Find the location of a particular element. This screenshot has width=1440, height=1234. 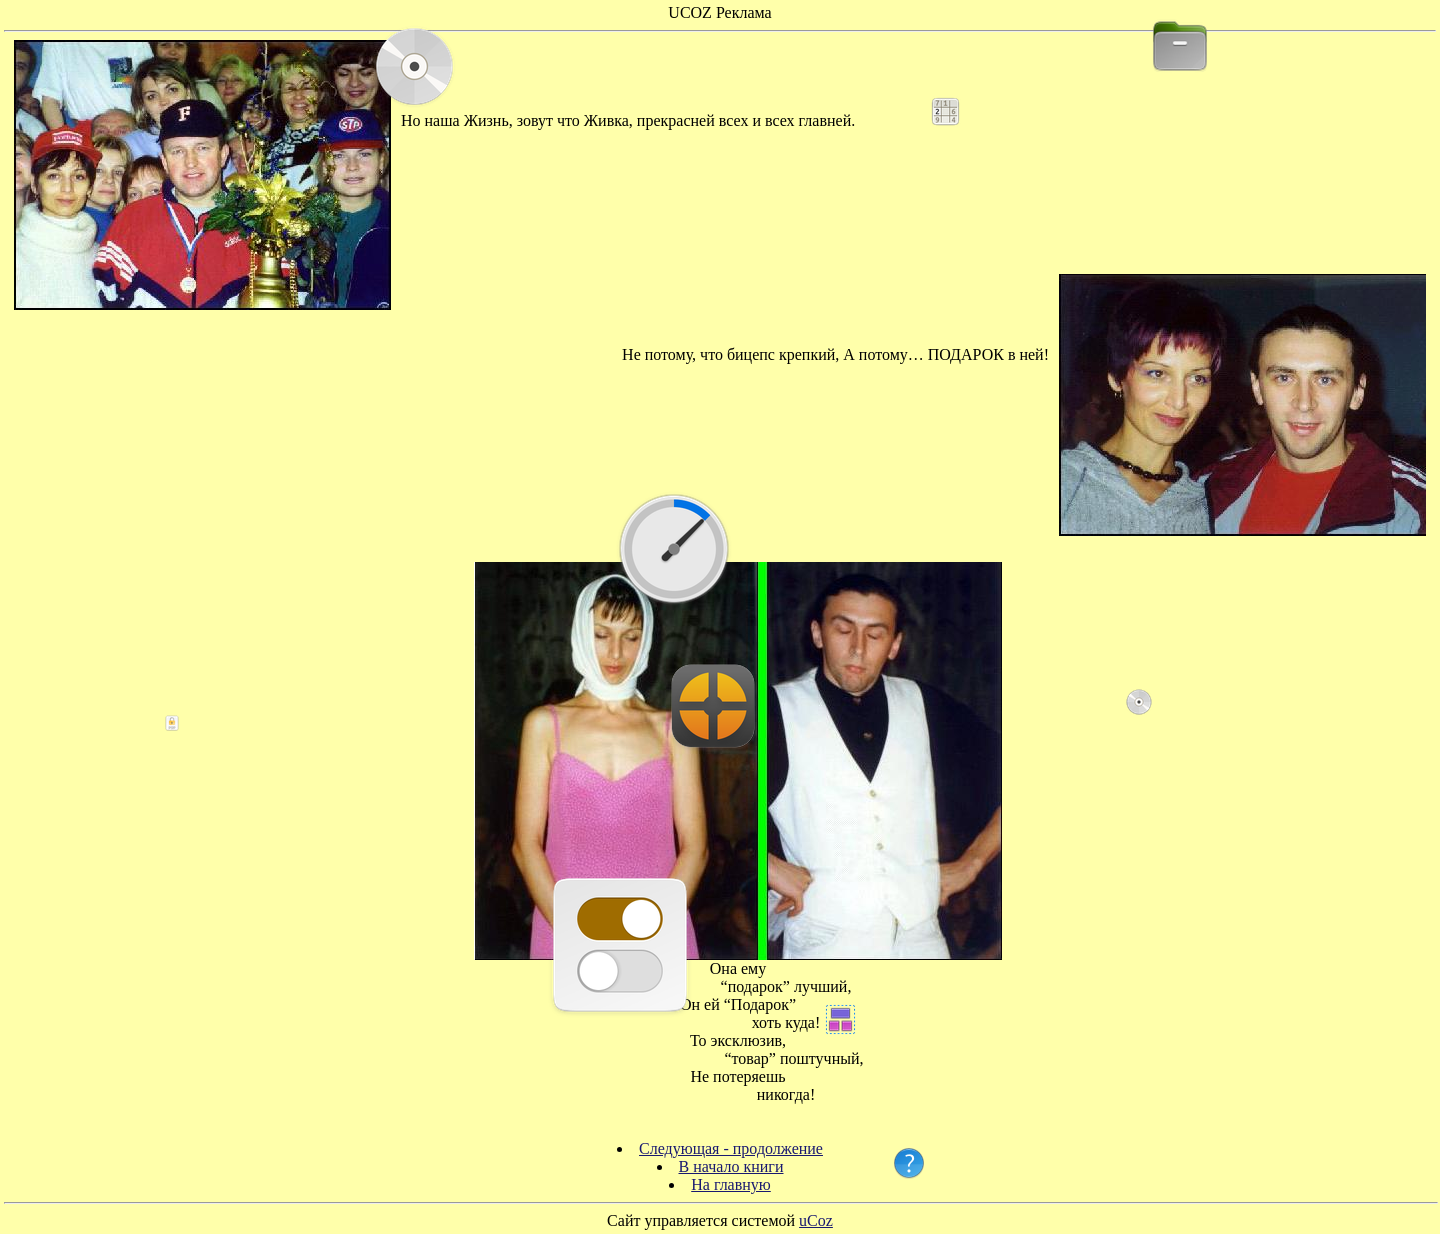

open the file manager application is located at coordinates (1180, 46).